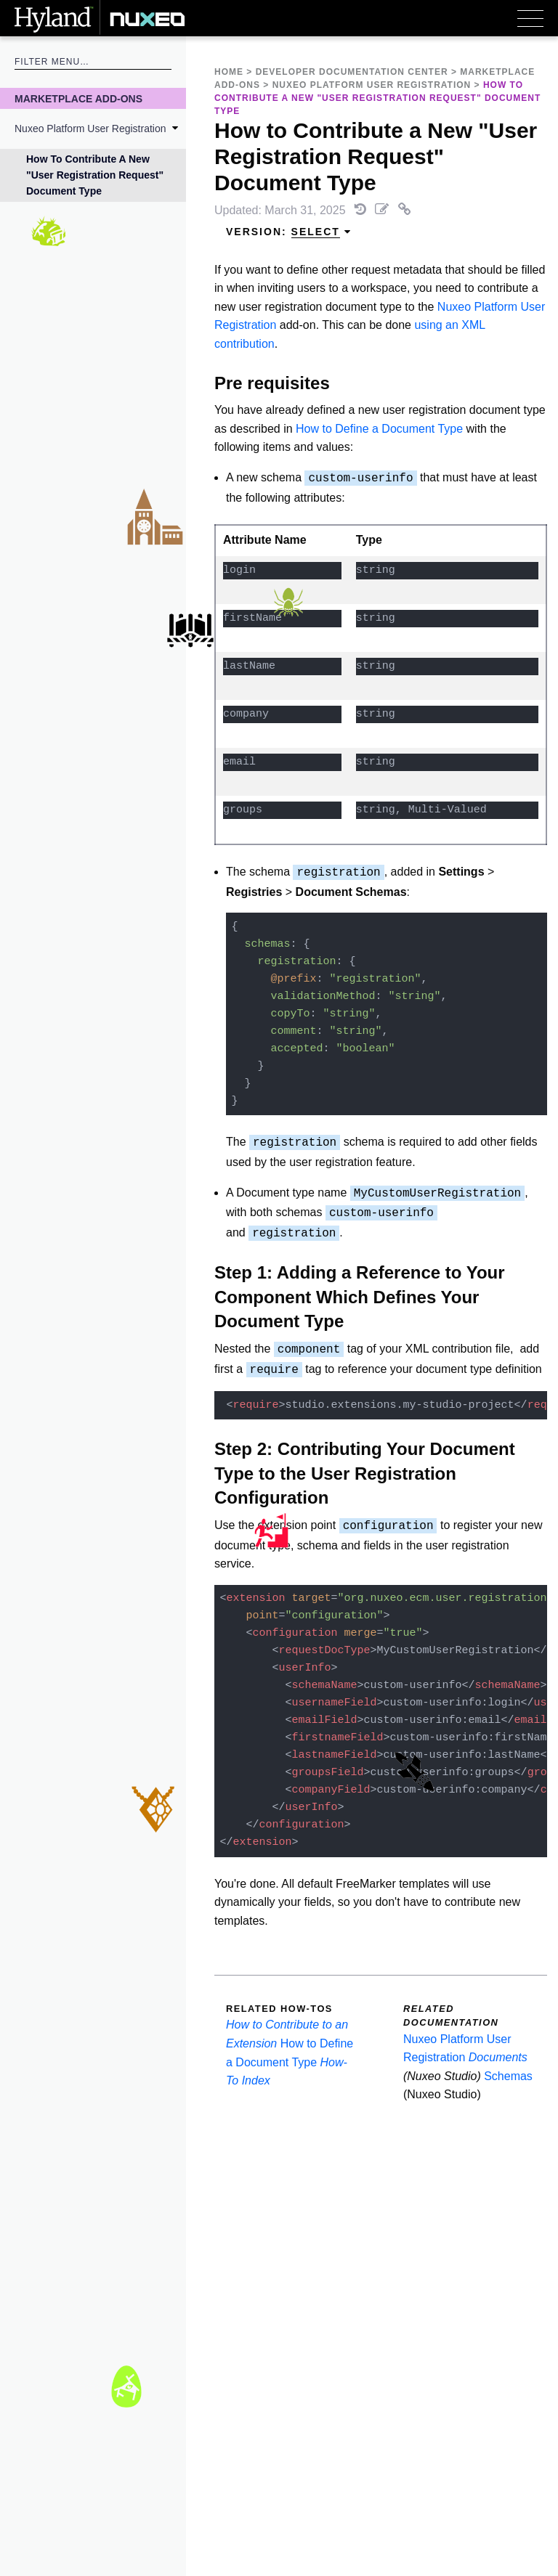  I want to click on launch or deploy an application, so click(414, 1771).